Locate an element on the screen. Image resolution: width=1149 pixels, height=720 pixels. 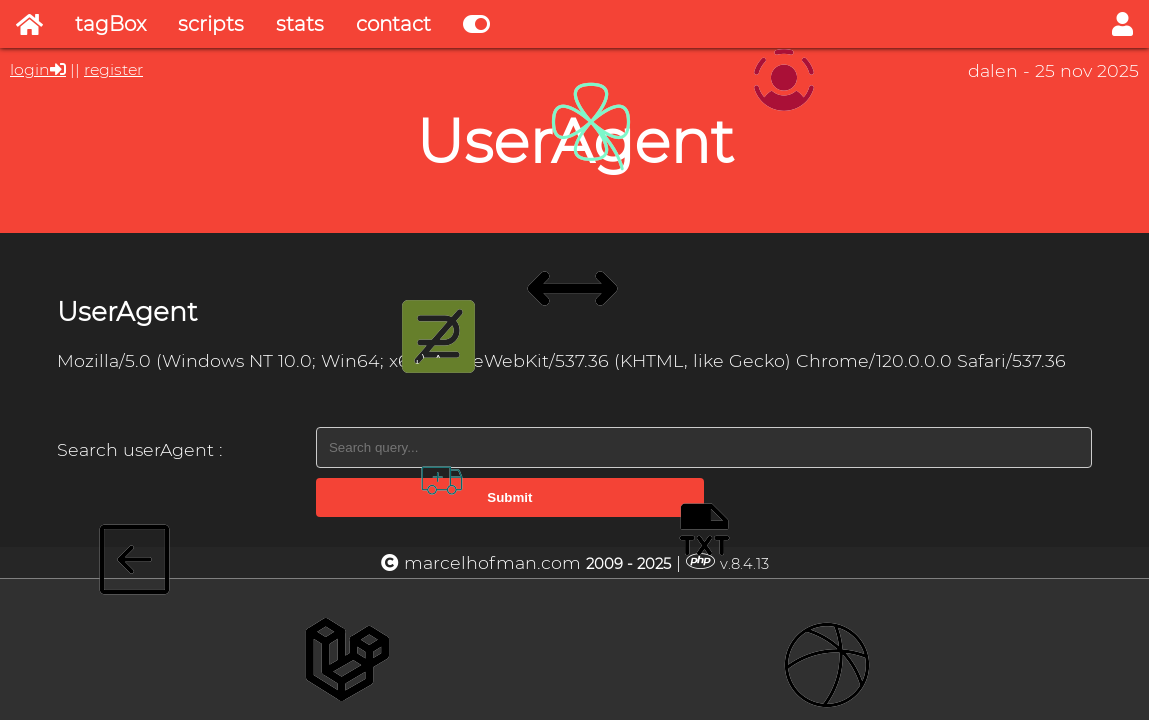
indicates set is not a superset of another set is located at coordinates (438, 336).